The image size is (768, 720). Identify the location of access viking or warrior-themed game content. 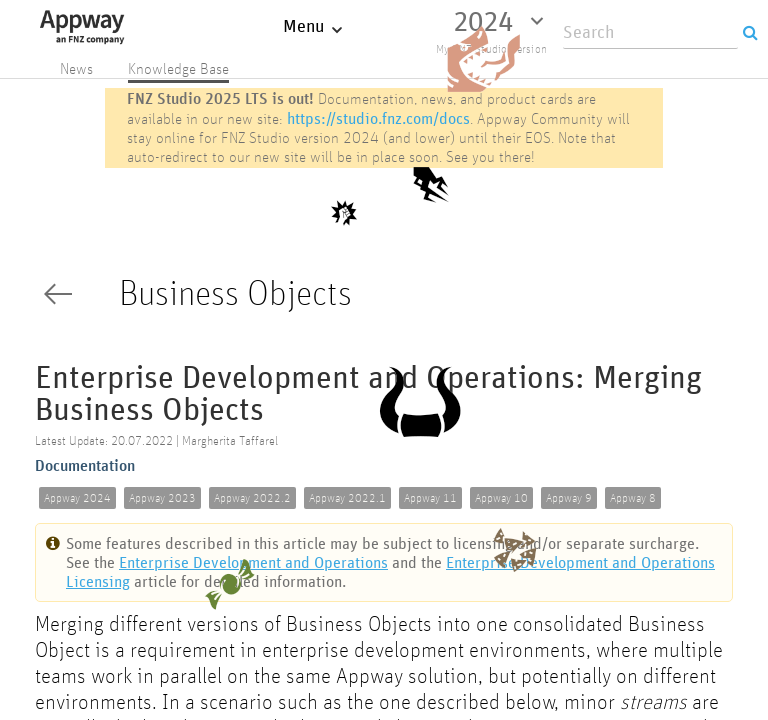
(420, 404).